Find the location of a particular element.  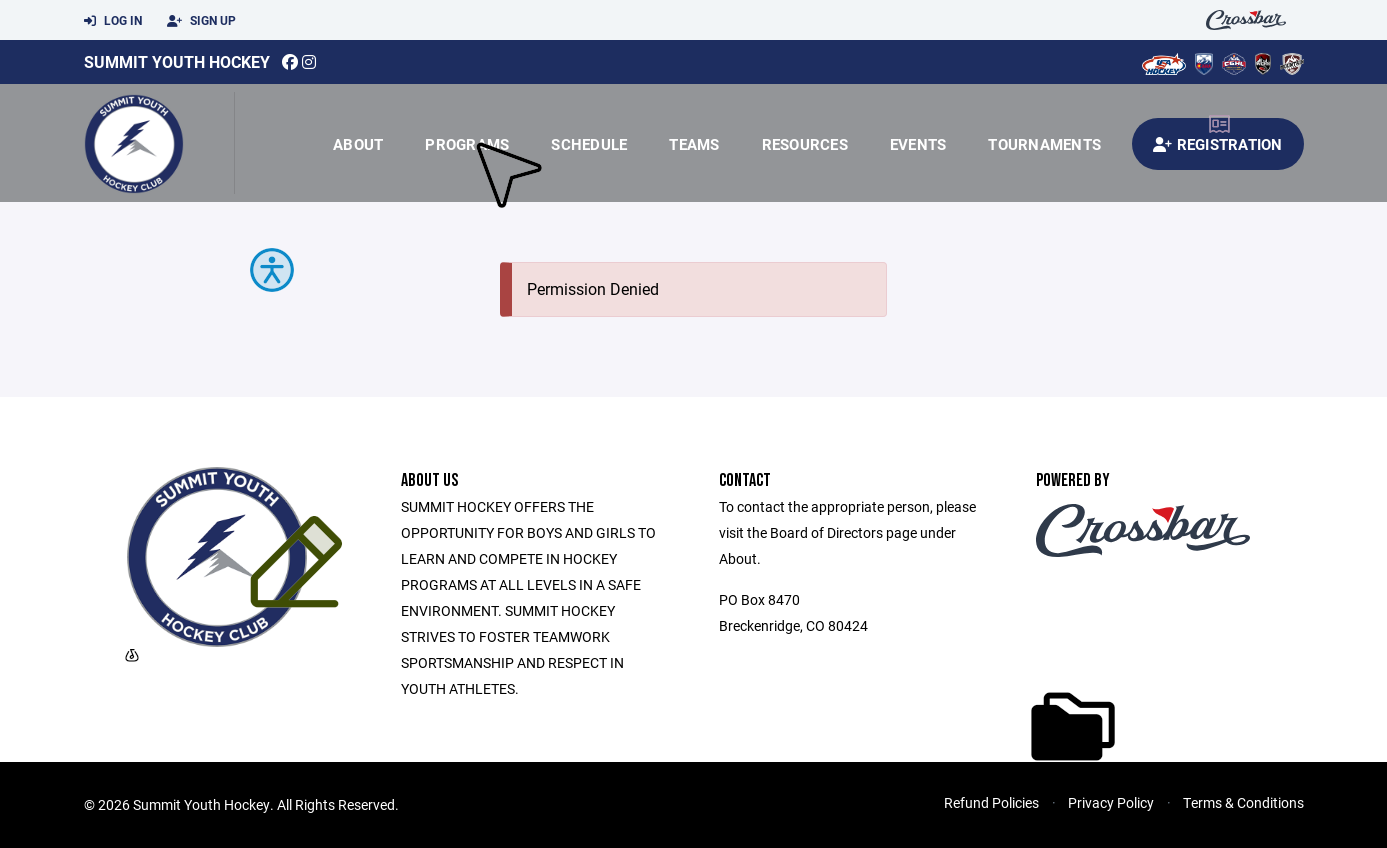

tap to navigate to a destination is located at coordinates (504, 170).